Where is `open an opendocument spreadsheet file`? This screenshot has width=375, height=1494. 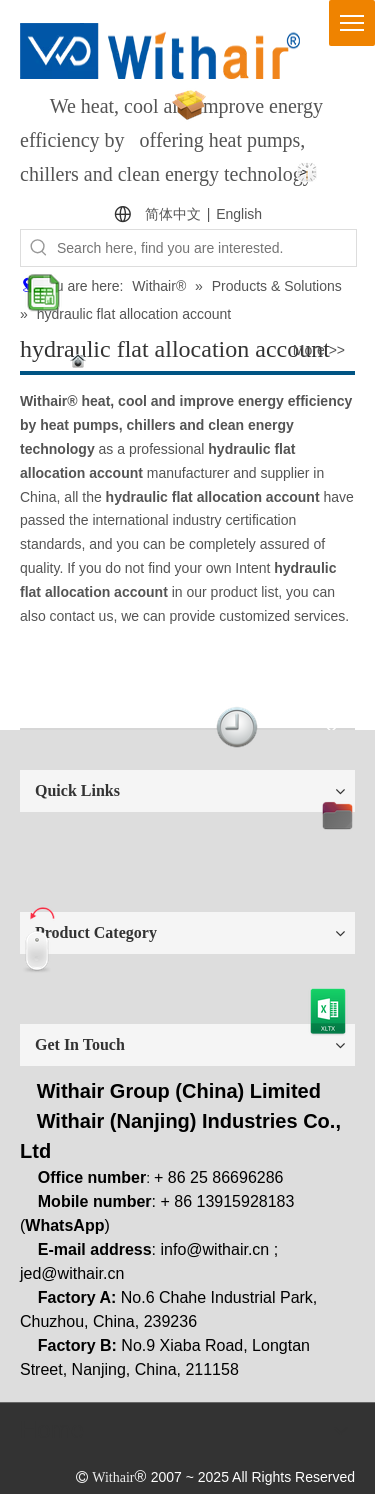
open an opendocument spreadsheet file is located at coordinates (43, 292).